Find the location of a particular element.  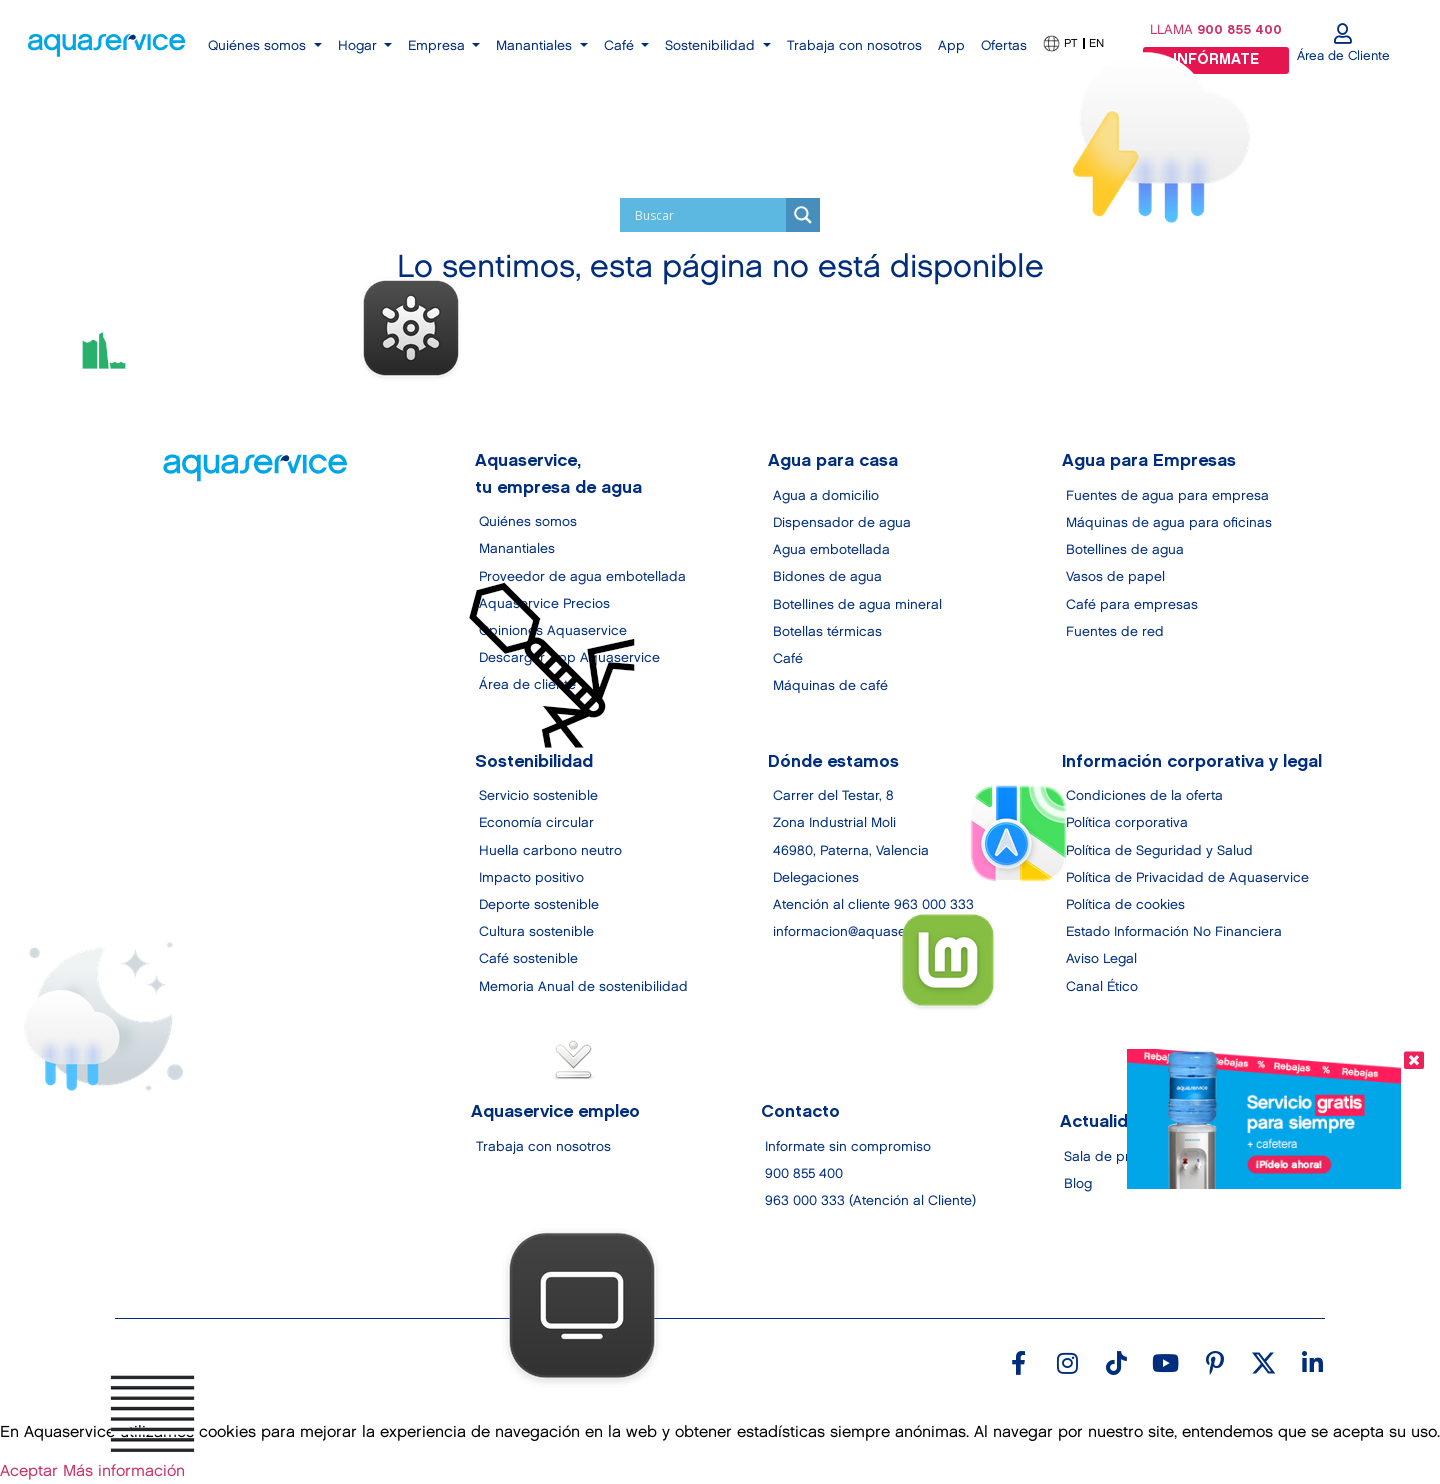

indicates nighttime rain or showers in weather forecast is located at coordinates (103, 1016).